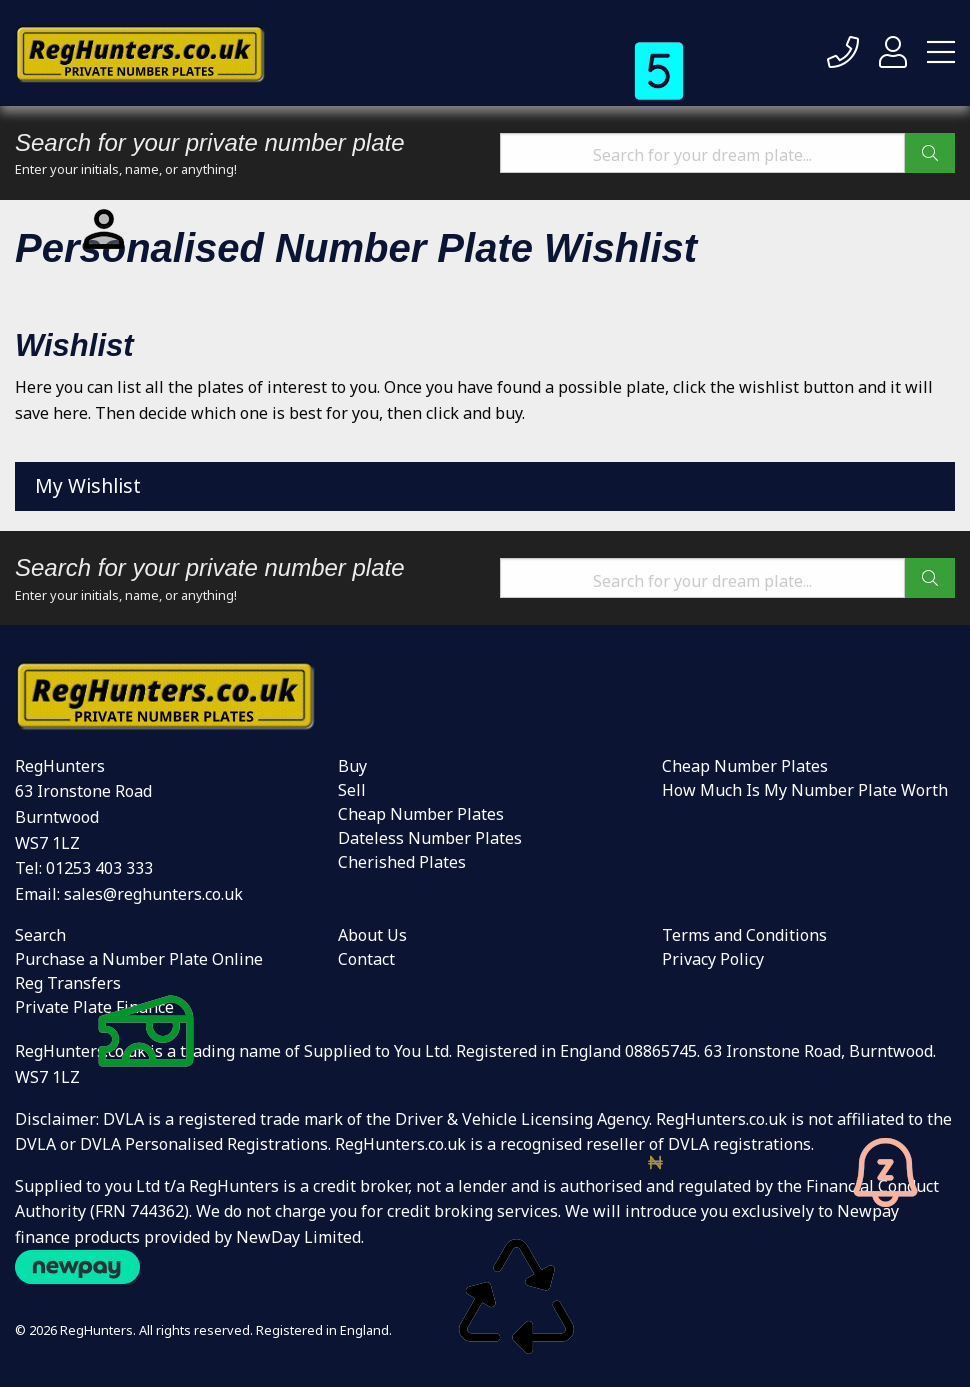 Image resolution: width=970 pixels, height=1387 pixels. Describe the element at coordinates (146, 1036) in the screenshot. I see `cheese or dairy product category` at that location.